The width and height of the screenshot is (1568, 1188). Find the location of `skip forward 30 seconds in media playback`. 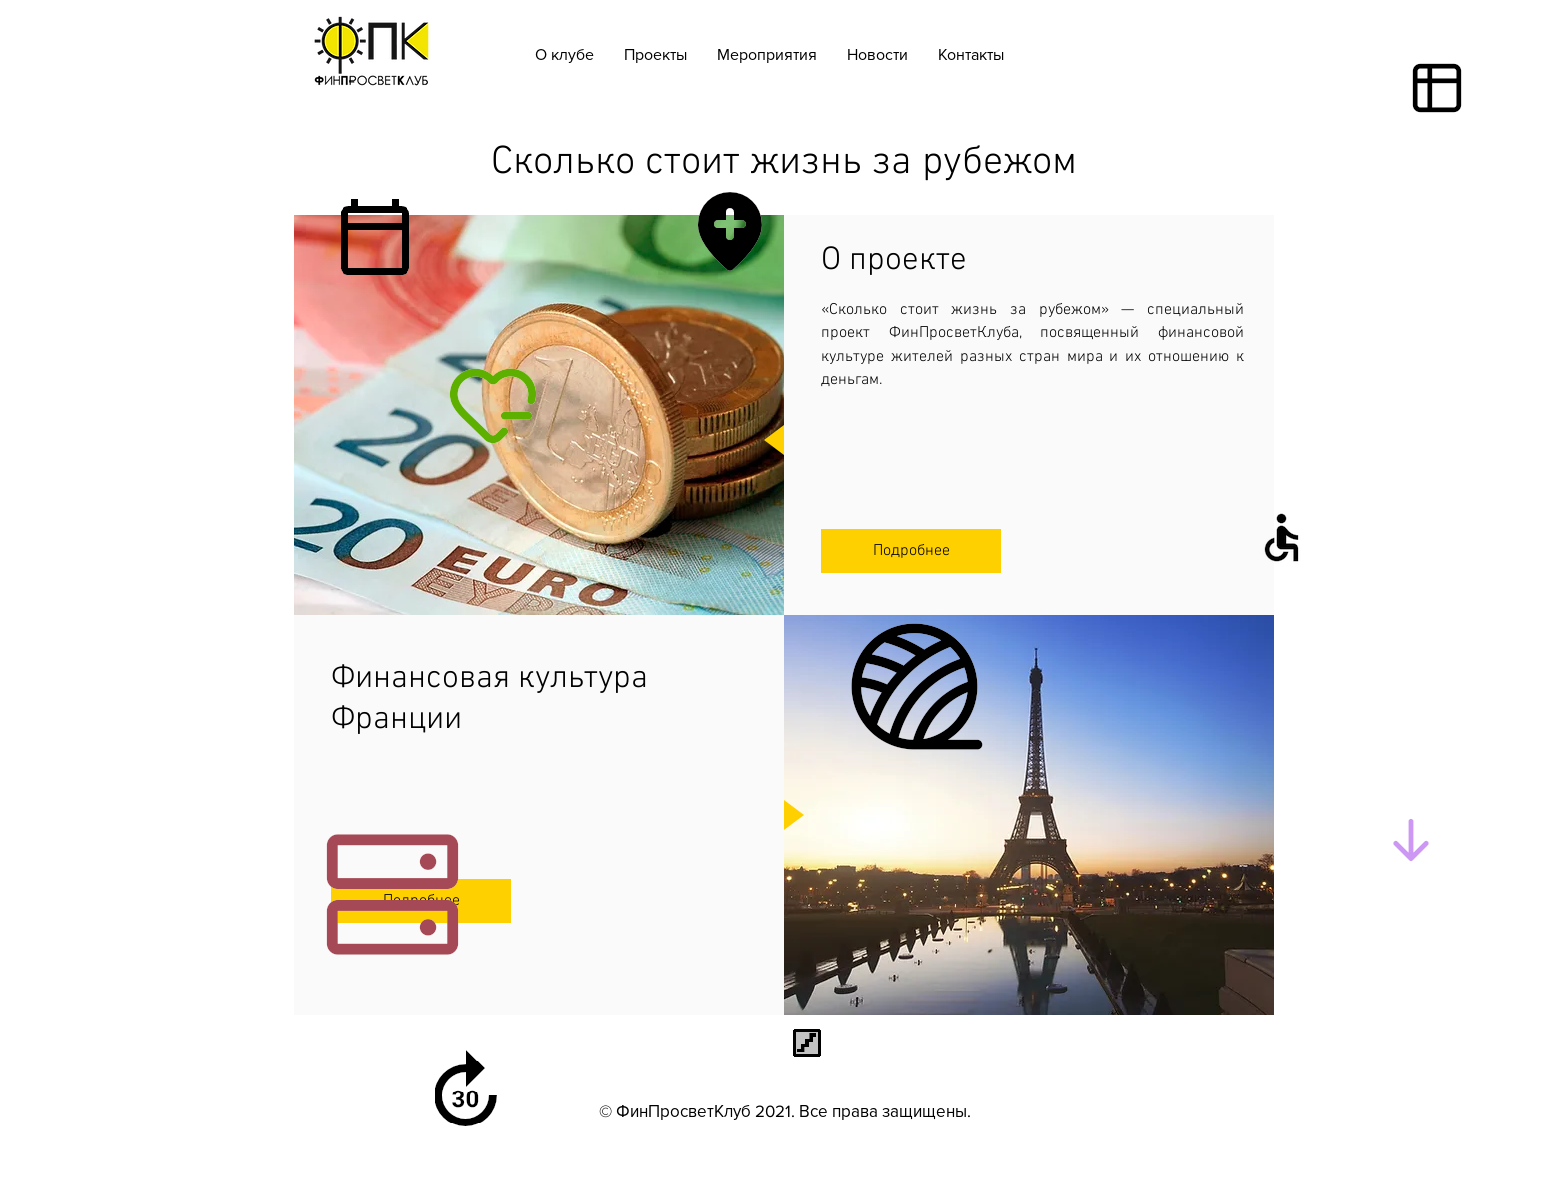

skip forward 30 seconds in media playback is located at coordinates (465, 1091).